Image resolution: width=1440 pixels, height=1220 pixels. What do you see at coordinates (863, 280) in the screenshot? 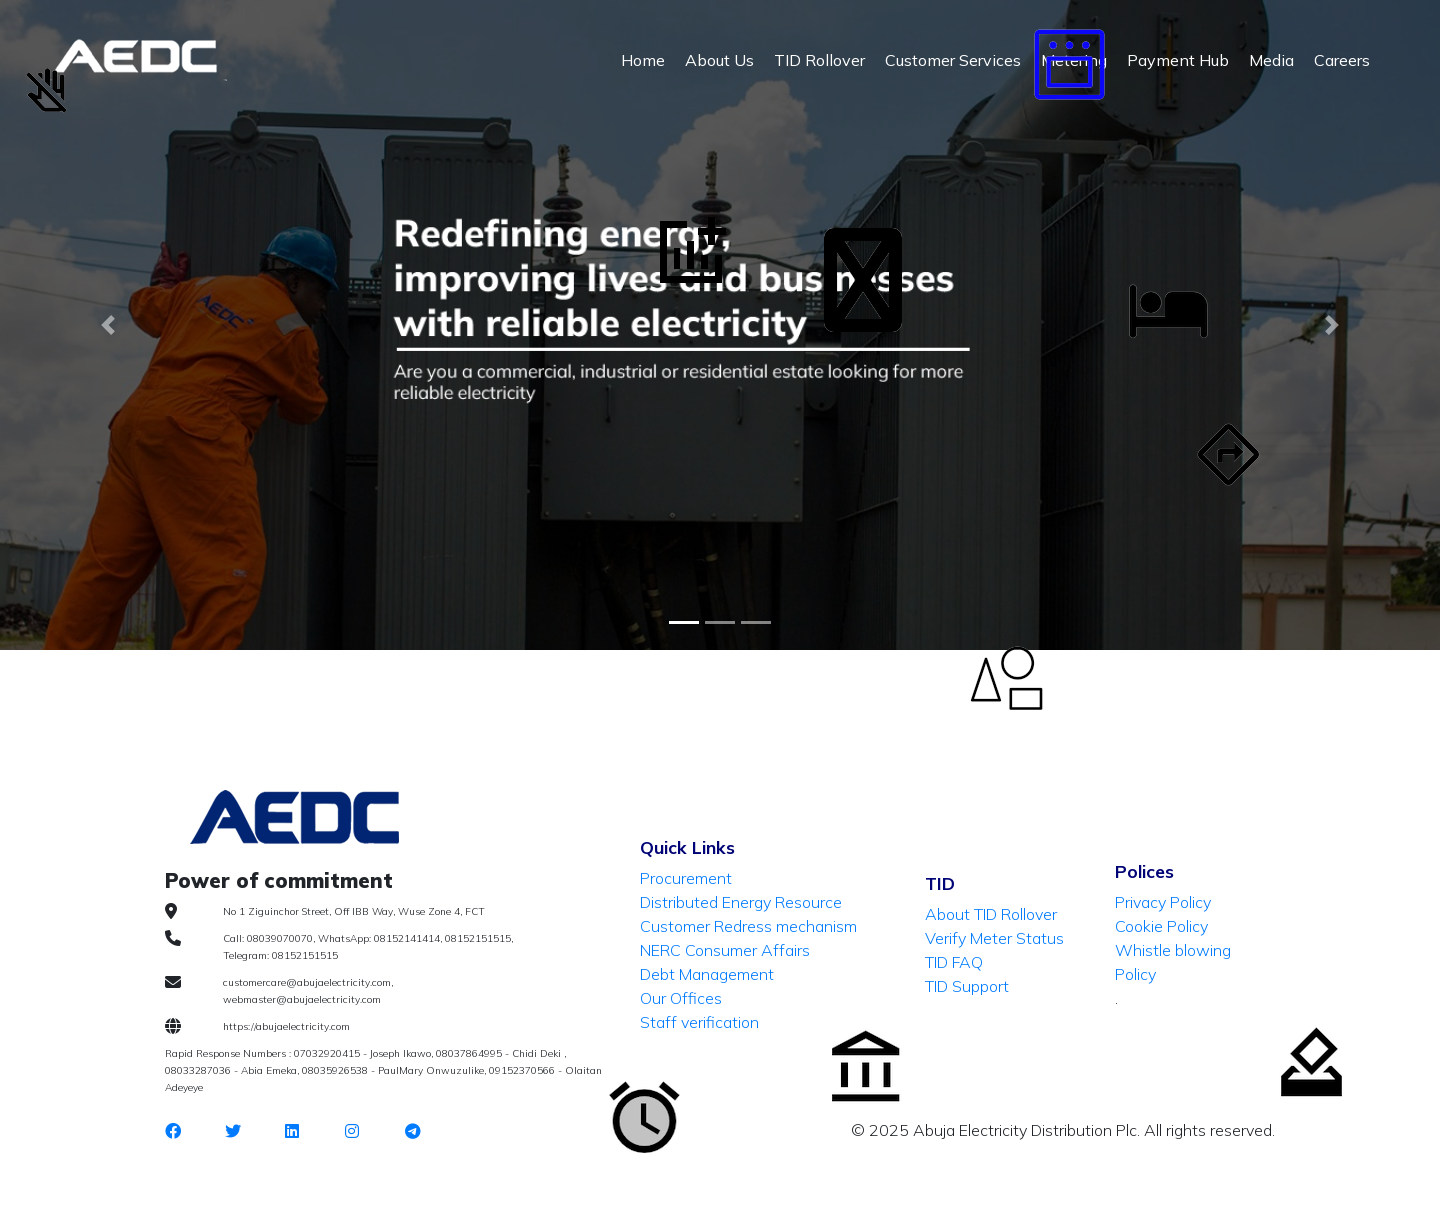
I see `indicates a missing or undefined glyph` at bounding box center [863, 280].